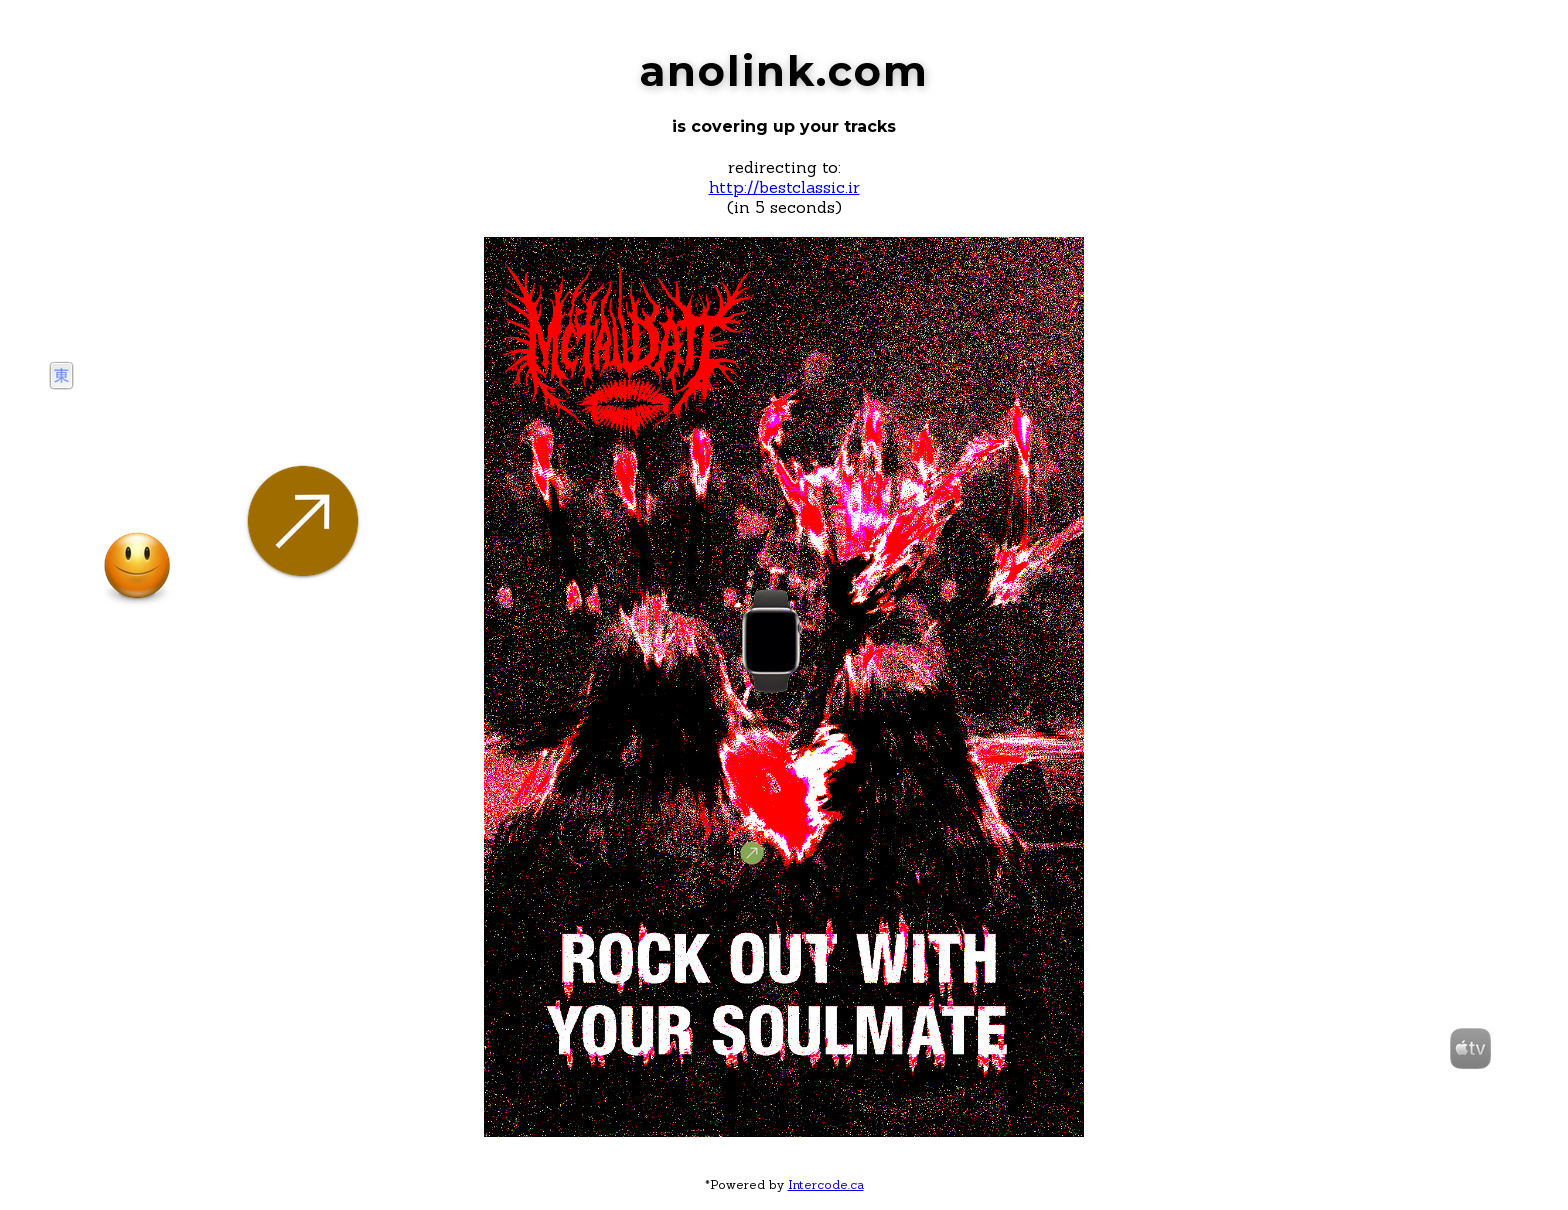  What do you see at coordinates (137, 568) in the screenshot?
I see `add an emoji or reaction to a message` at bounding box center [137, 568].